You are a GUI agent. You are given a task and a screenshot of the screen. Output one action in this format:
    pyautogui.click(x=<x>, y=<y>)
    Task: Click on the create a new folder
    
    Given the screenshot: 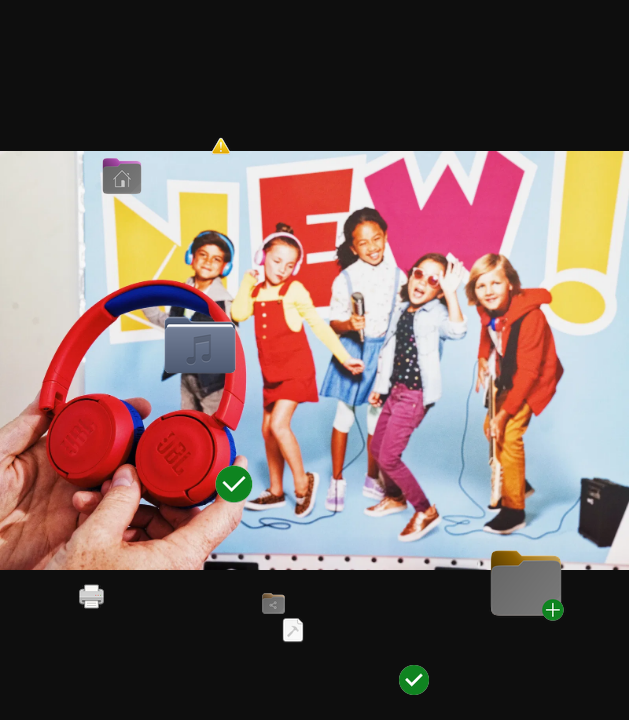 What is the action you would take?
    pyautogui.click(x=526, y=583)
    